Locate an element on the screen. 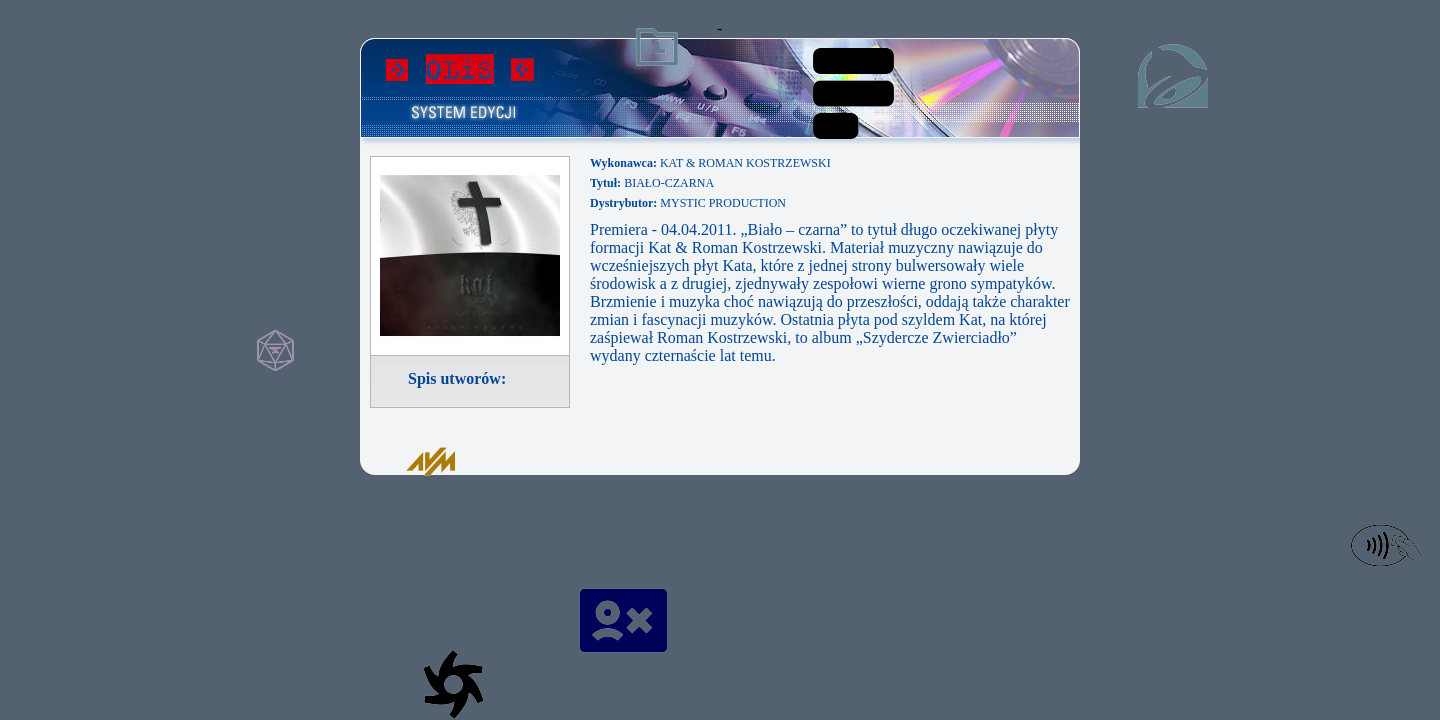  launch octane render application is located at coordinates (453, 684).